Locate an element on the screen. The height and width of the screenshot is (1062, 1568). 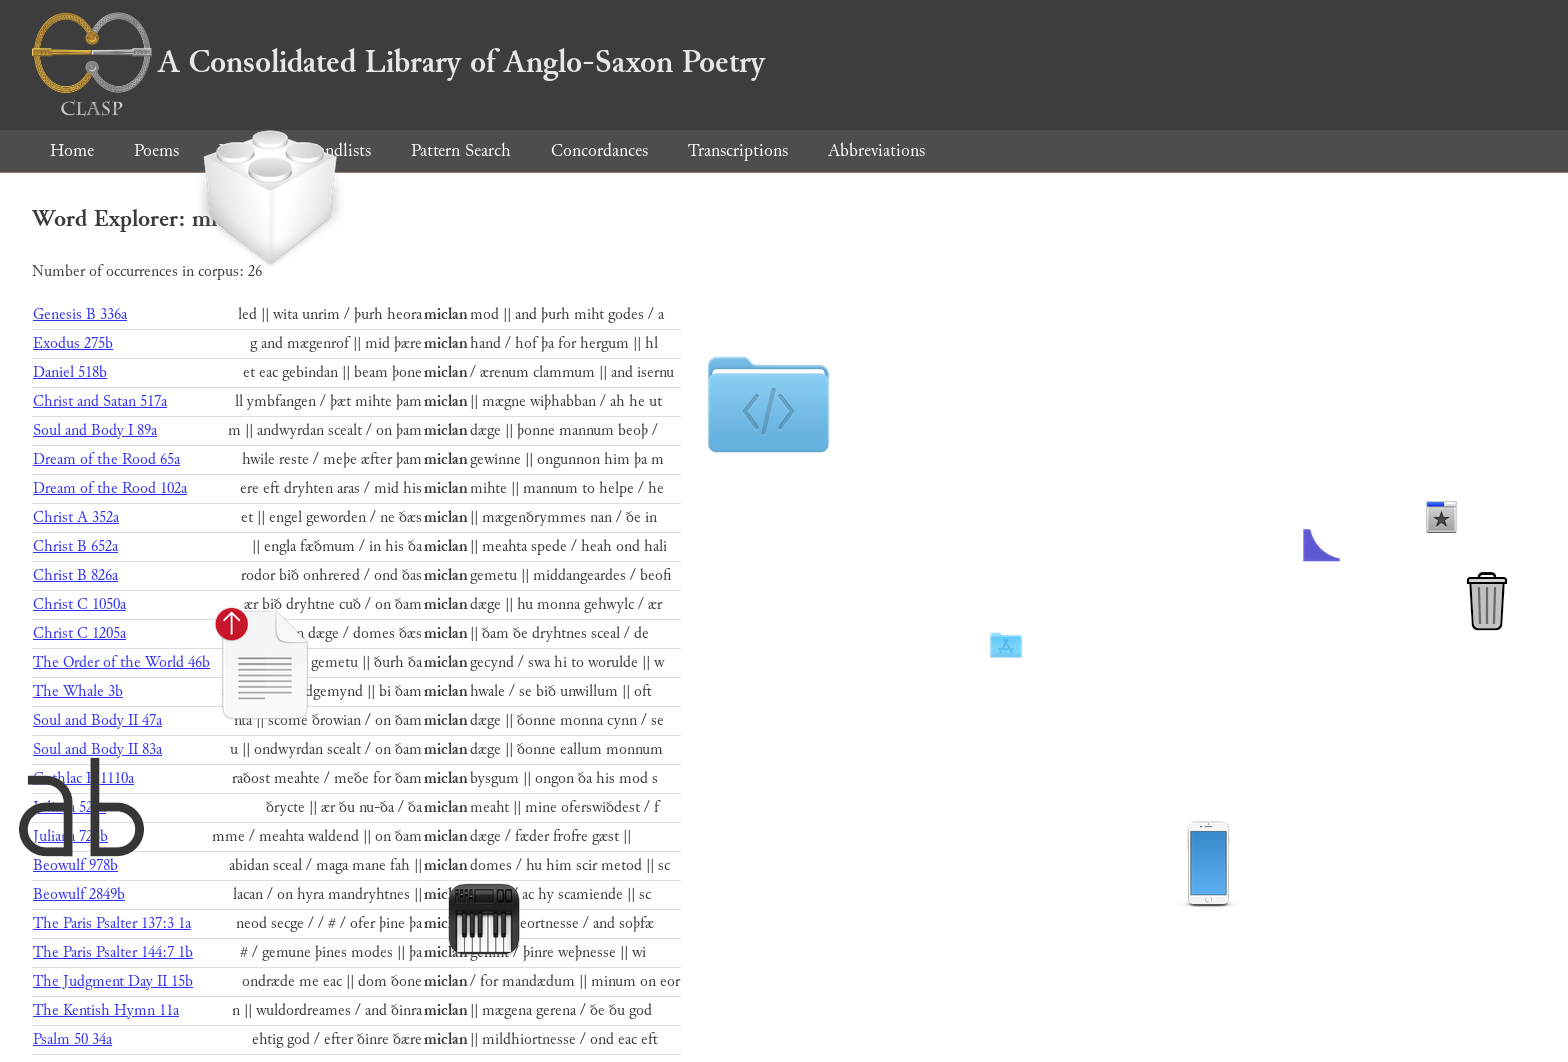
access font settings and preferences is located at coordinates (81, 811).